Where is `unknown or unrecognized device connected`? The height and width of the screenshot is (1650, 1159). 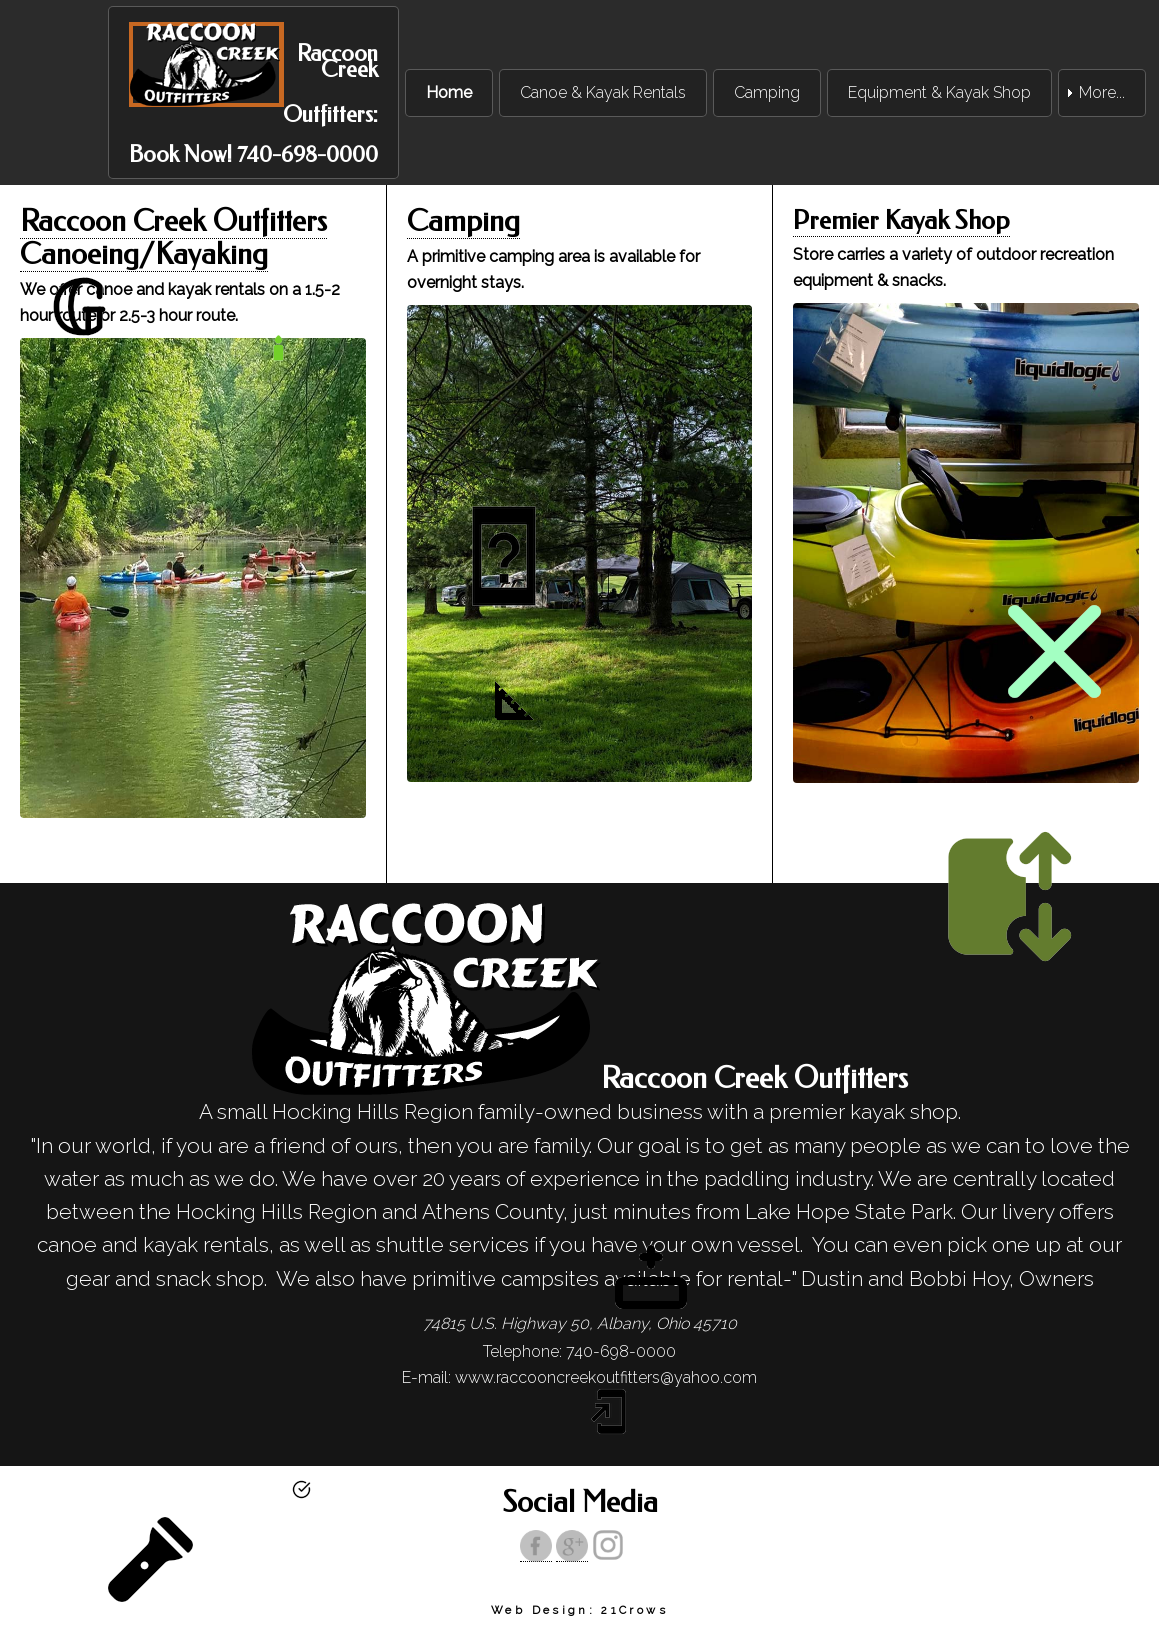
unknown or unrecognized device connected is located at coordinates (504, 556).